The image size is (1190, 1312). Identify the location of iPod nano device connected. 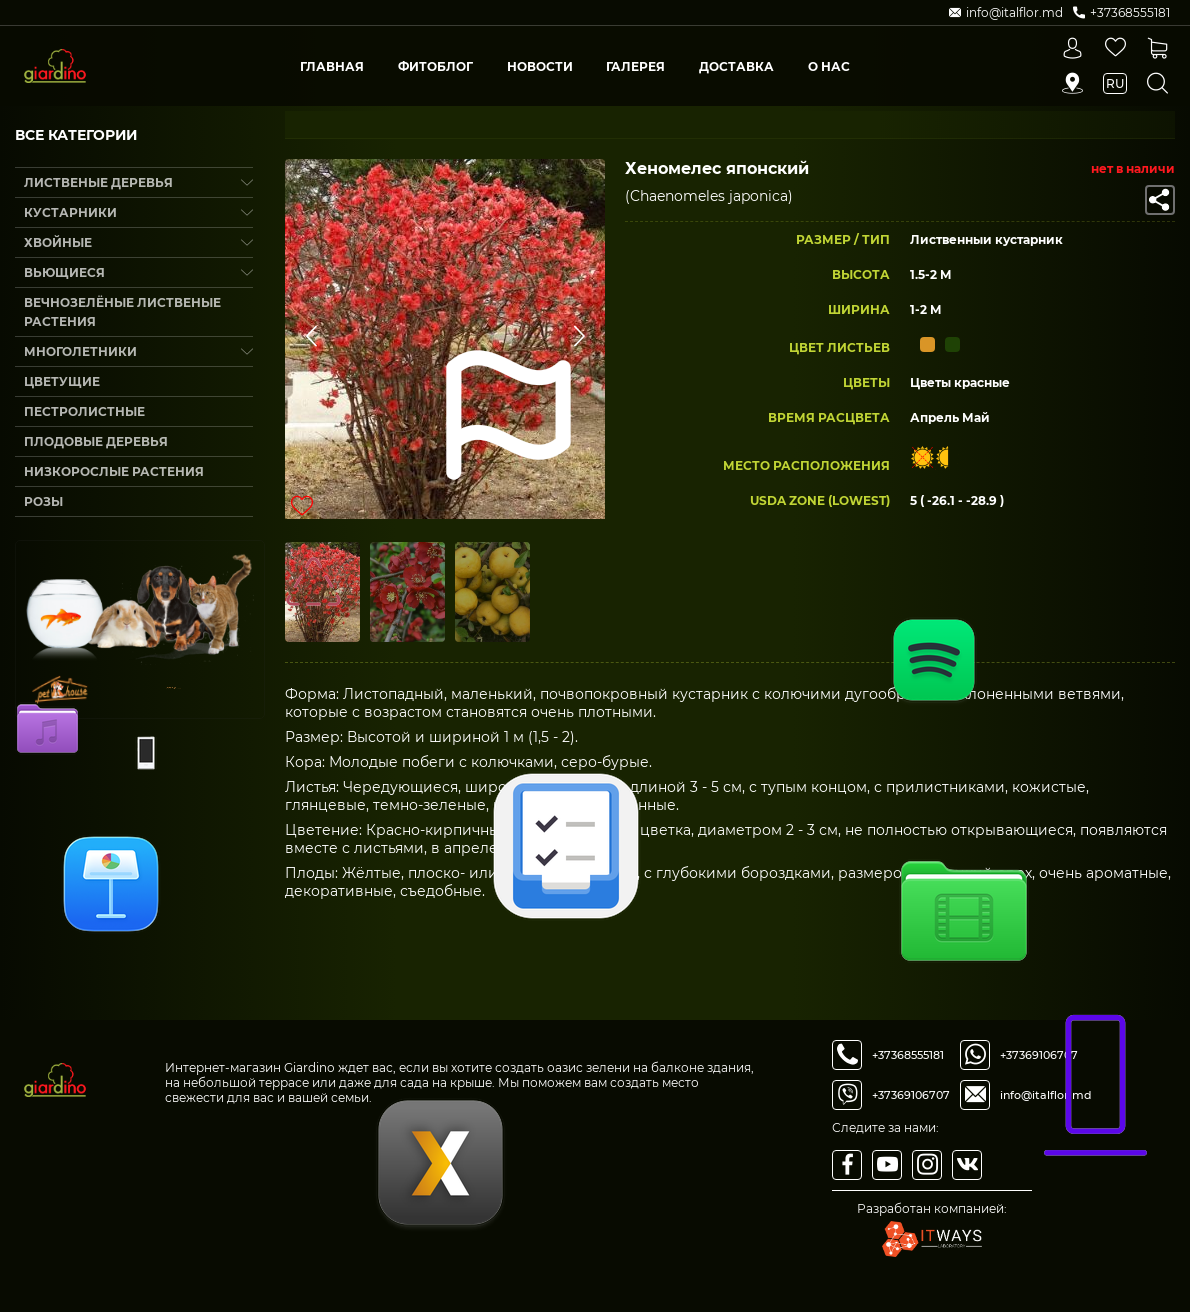
(146, 753).